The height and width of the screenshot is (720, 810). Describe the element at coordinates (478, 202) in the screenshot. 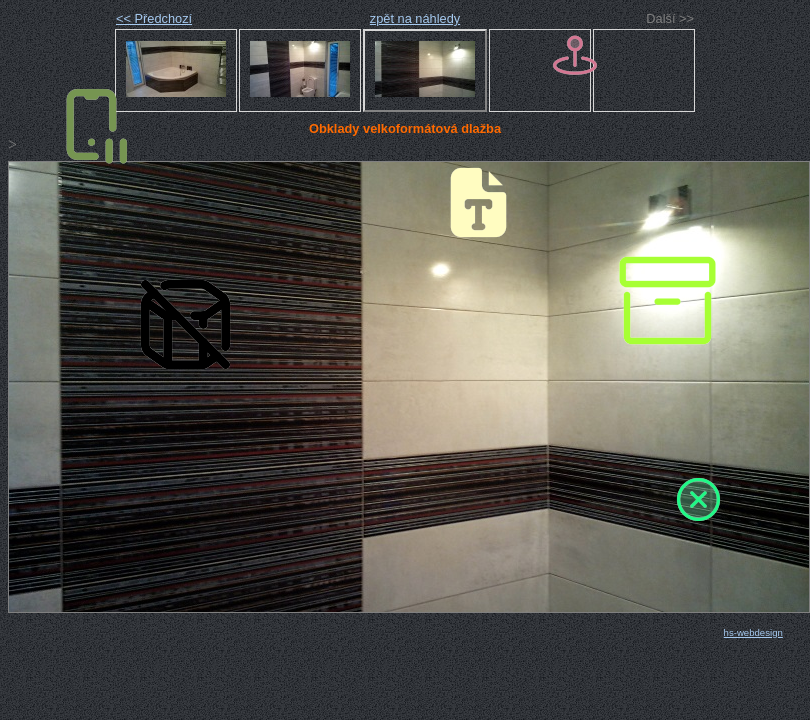

I see `open a text or typography file` at that location.